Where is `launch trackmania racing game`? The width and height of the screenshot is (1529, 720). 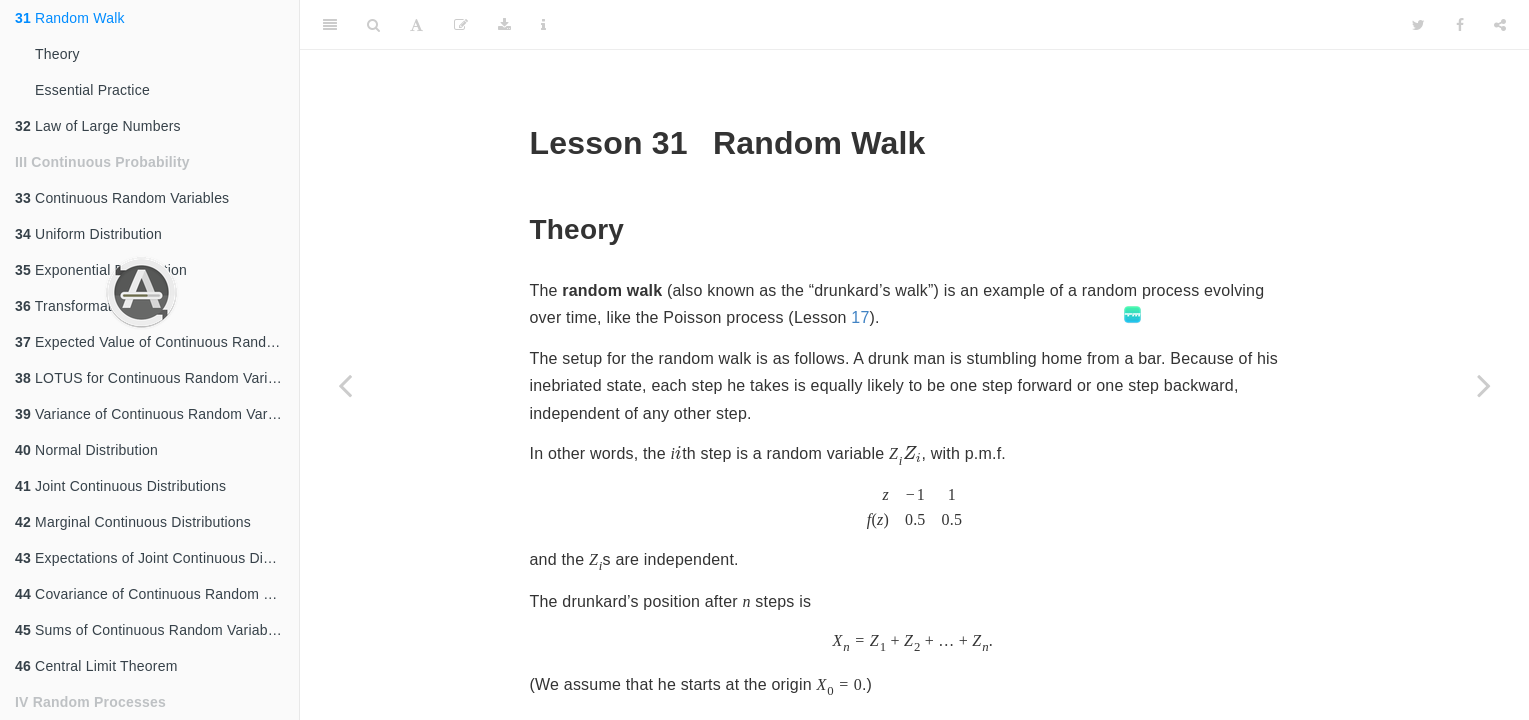 launch trackmania racing game is located at coordinates (1132, 314).